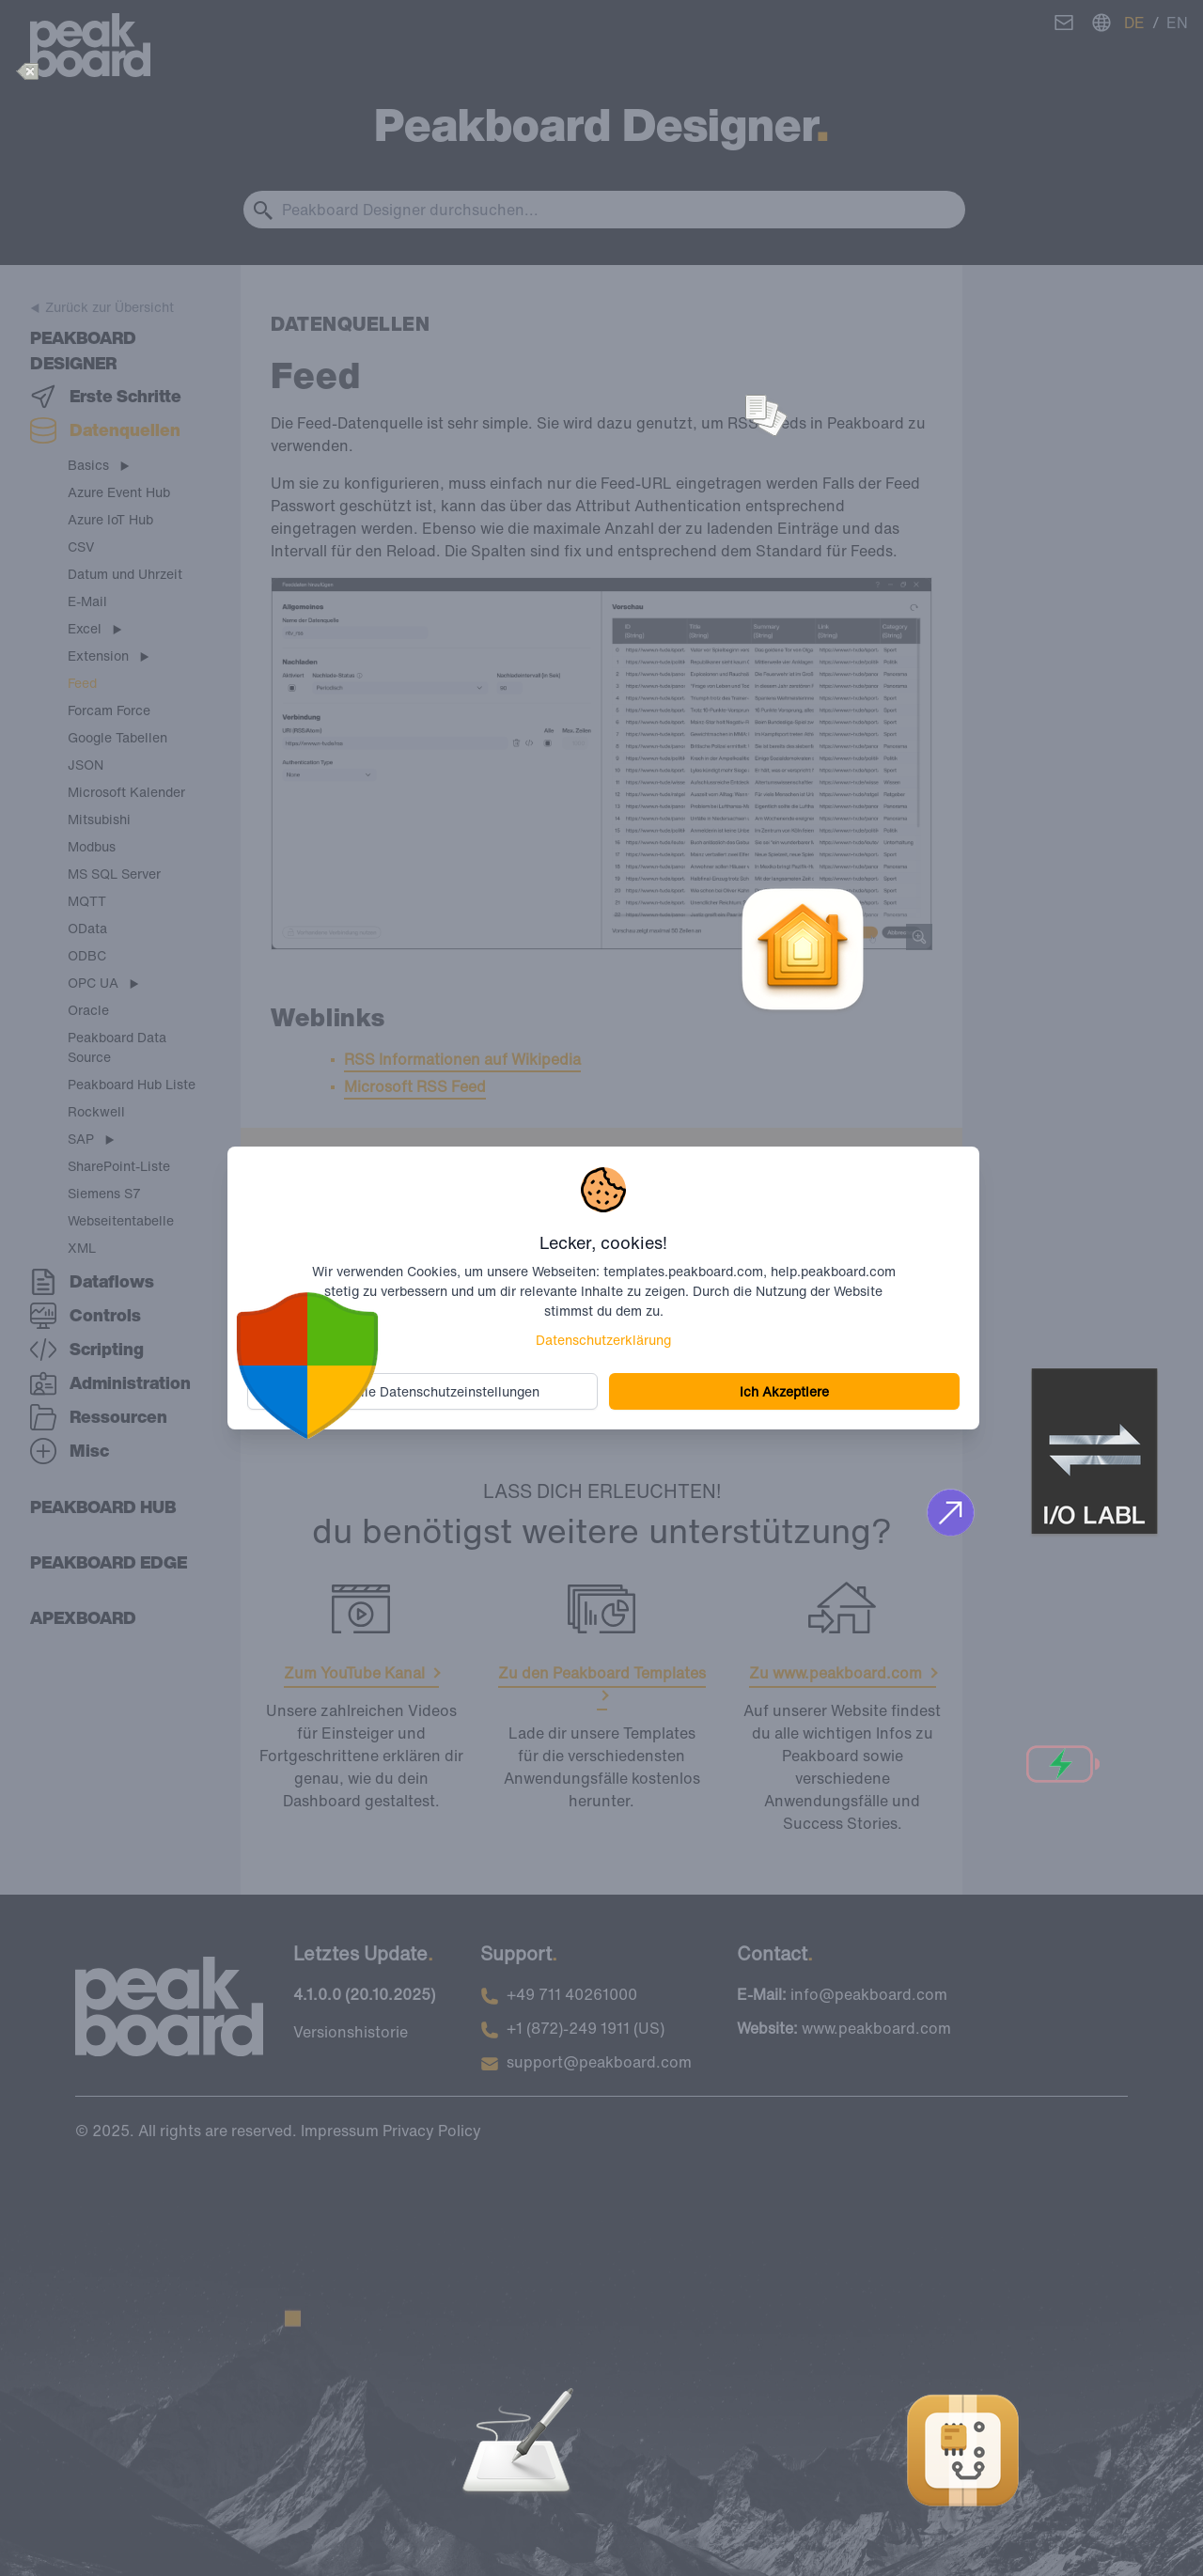 The height and width of the screenshot is (2576, 1203). What do you see at coordinates (1094, 1455) in the screenshot?
I see `configure audio input/output settings in GarageBand` at bounding box center [1094, 1455].